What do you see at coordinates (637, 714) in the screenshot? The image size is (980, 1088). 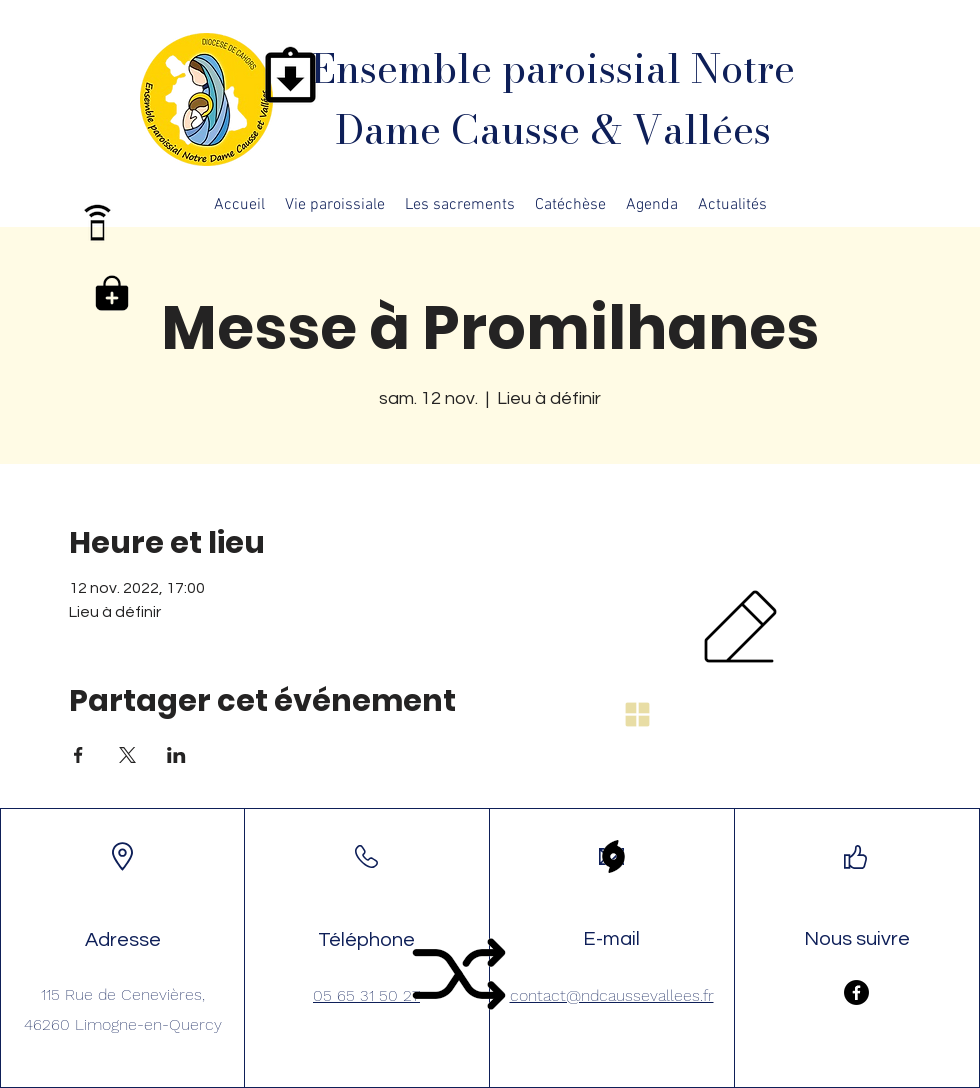 I see `view items in grid layout` at bounding box center [637, 714].